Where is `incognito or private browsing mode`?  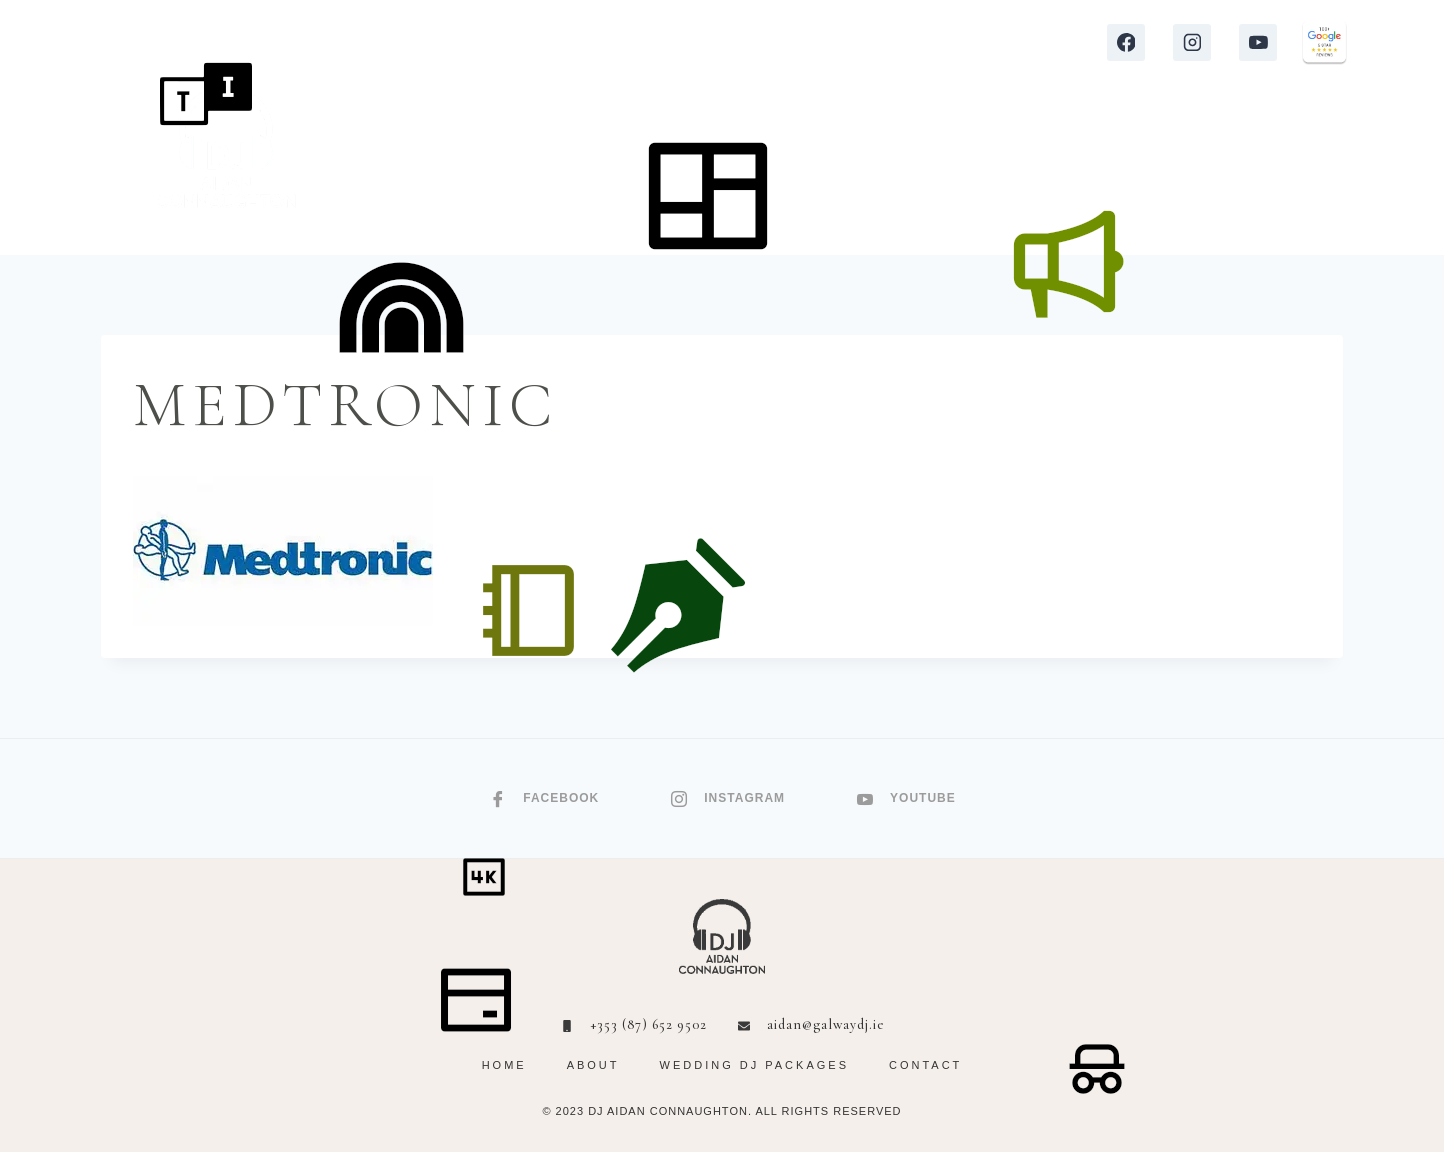
incognito or private browsing mode is located at coordinates (1097, 1069).